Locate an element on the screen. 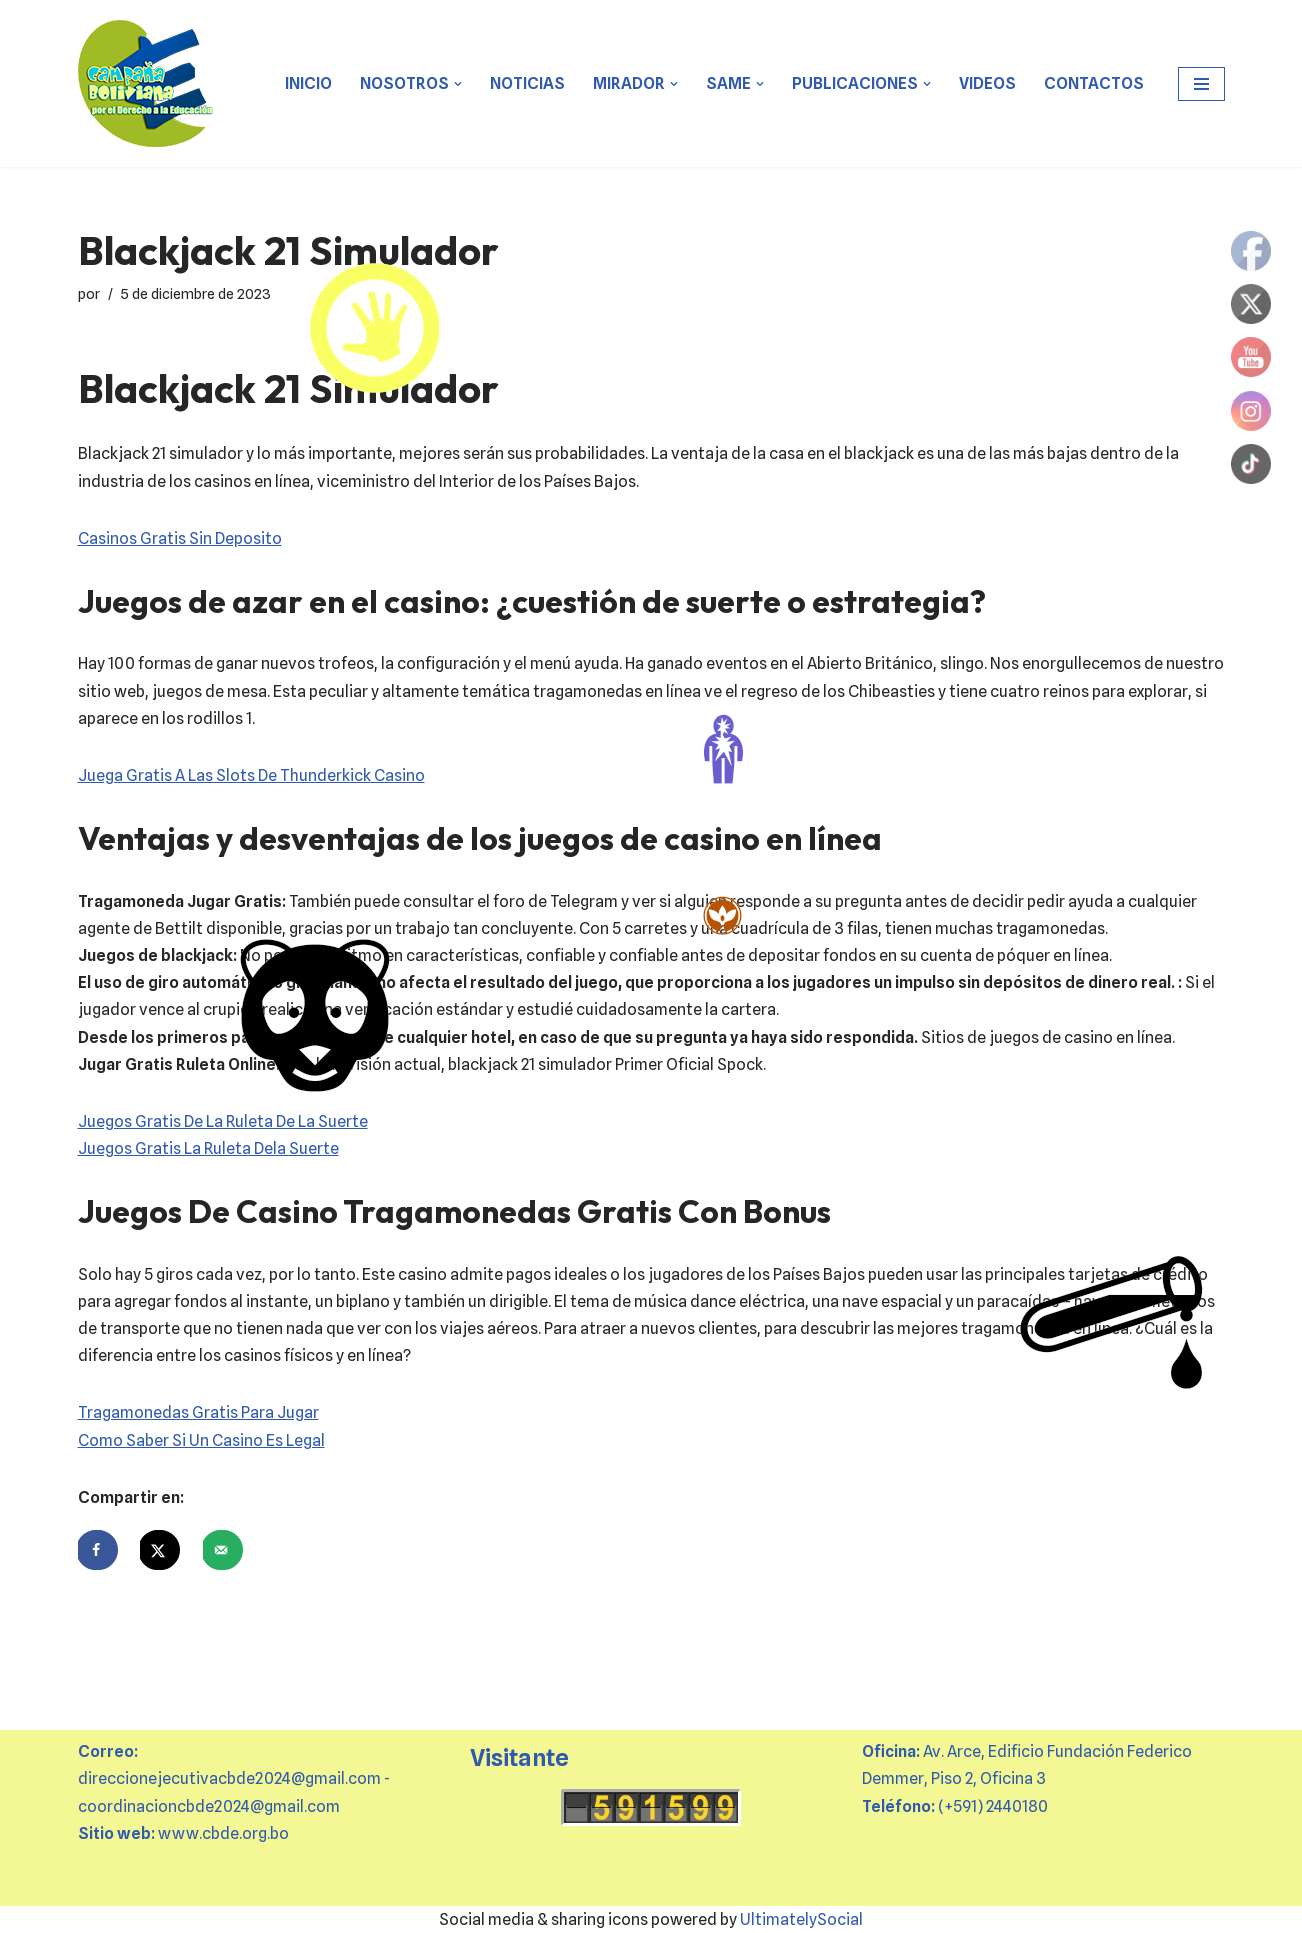  indicates internal damage or injury status is located at coordinates (723, 749).